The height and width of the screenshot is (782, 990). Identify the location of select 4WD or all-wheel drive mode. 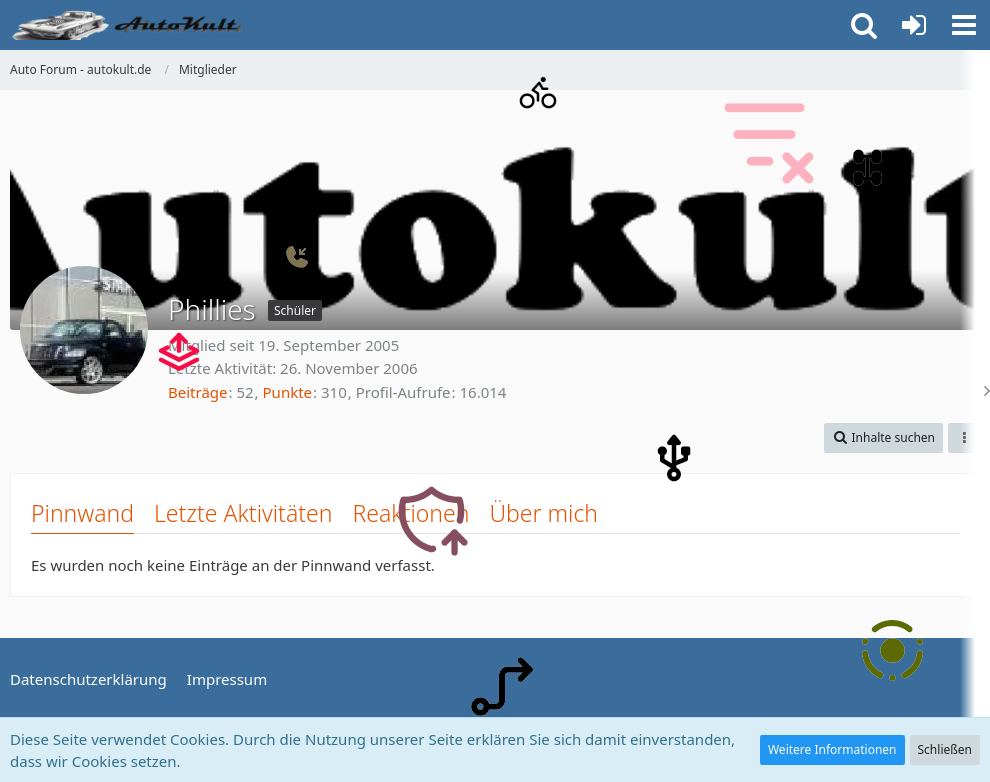
(867, 167).